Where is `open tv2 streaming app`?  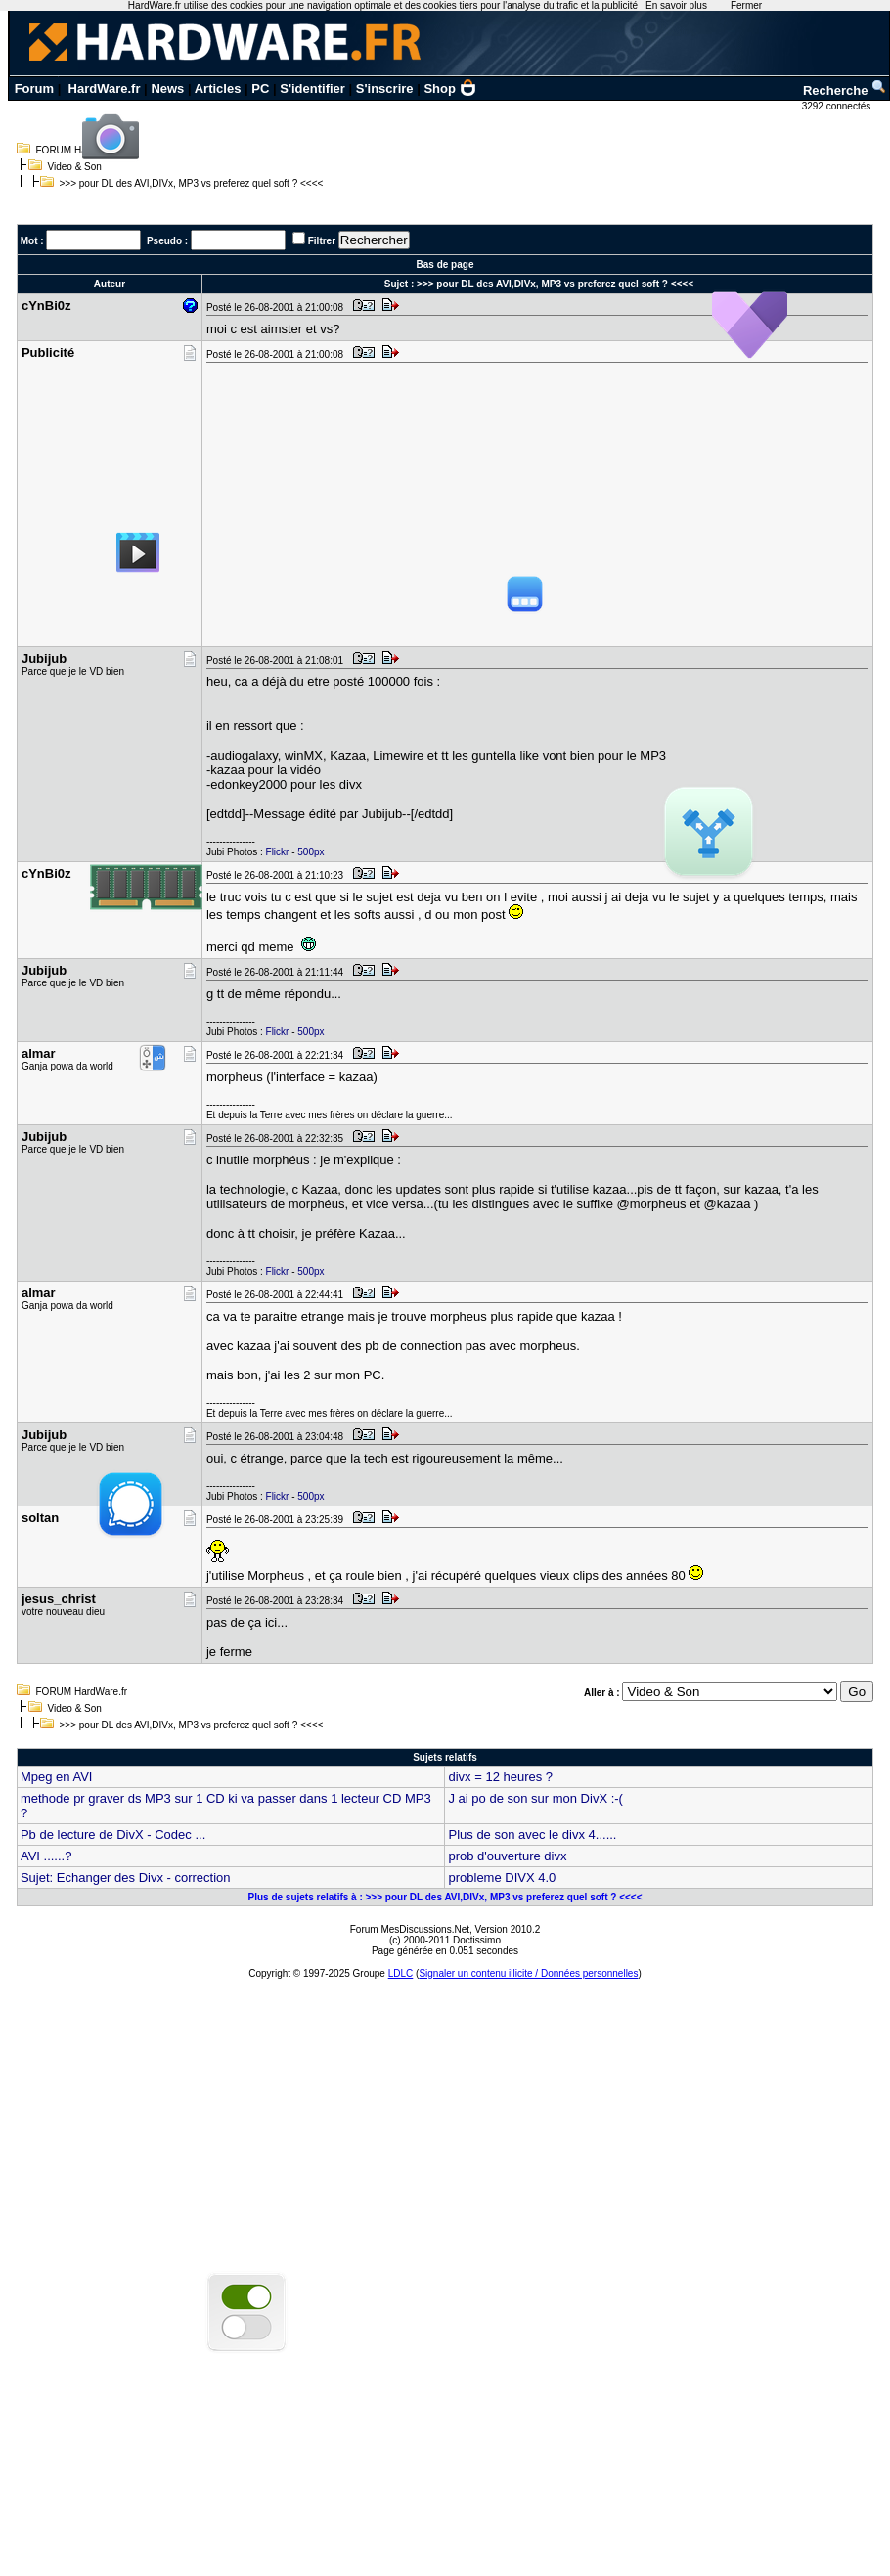
open tv2 streaming app is located at coordinates (138, 552).